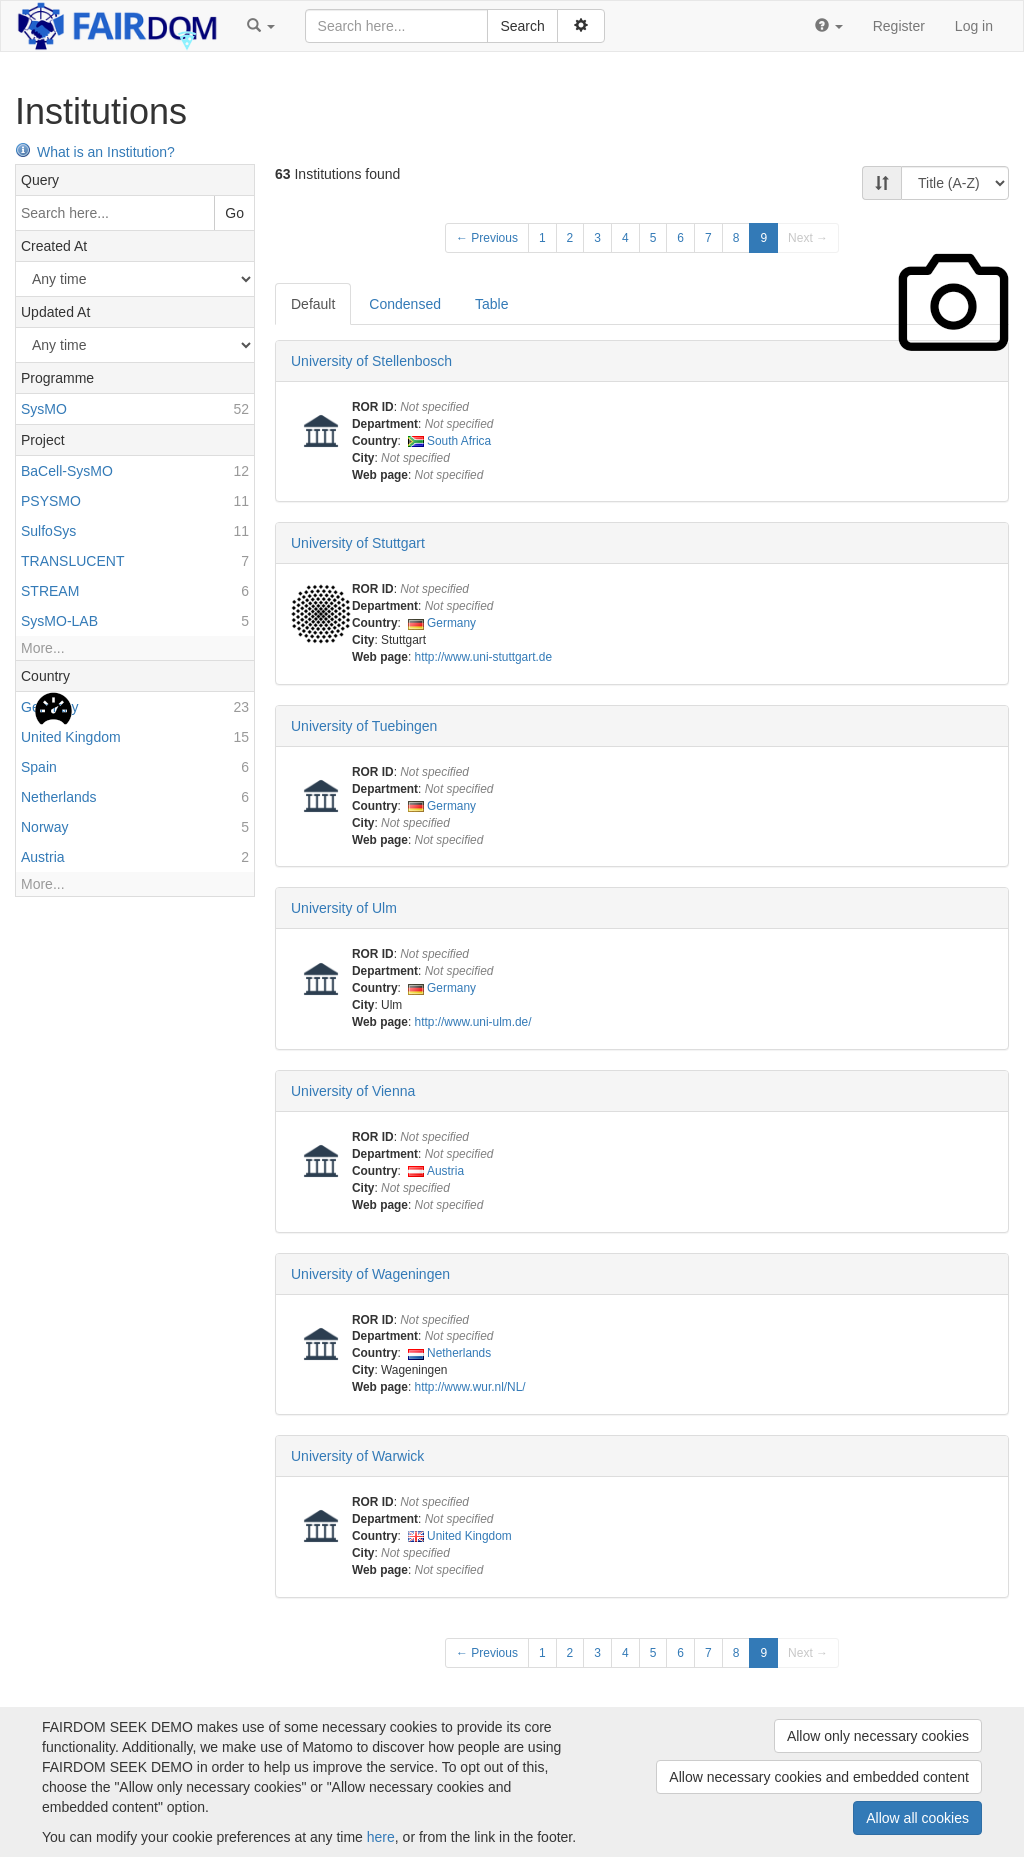 The height and width of the screenshot is (1857, 1024). I want to click on order food or access food delivery, so click(187, 41).